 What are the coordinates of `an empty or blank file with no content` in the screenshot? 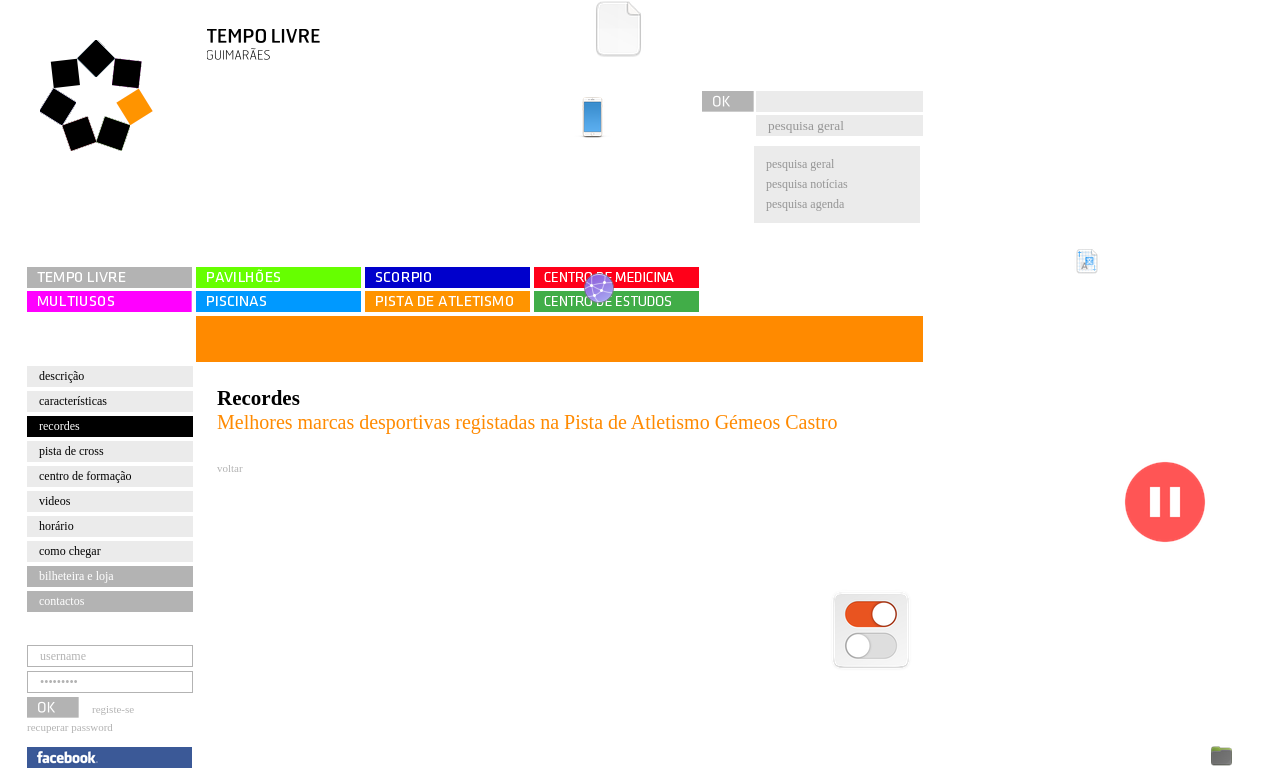 It's located at (618, 28).